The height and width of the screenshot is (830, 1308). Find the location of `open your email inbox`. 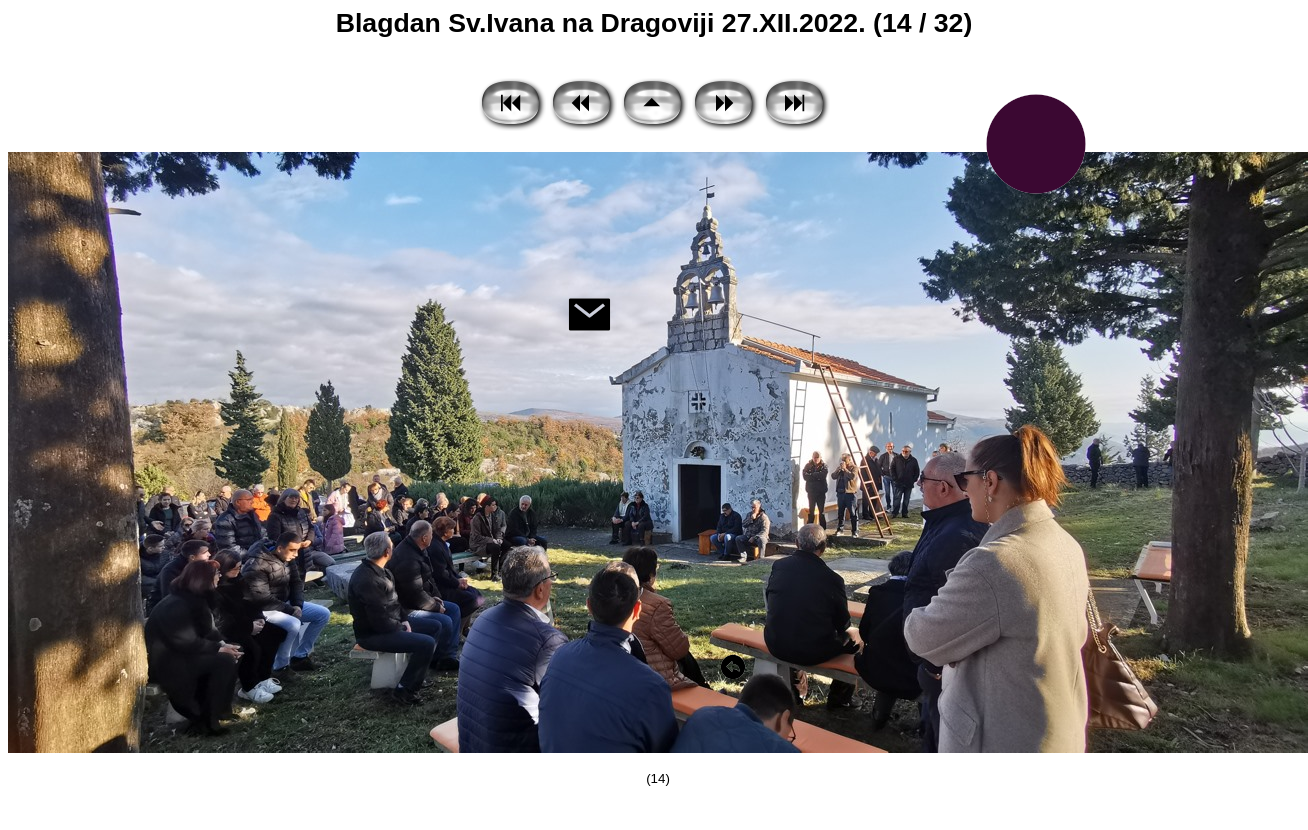

open your email inbox is located at coordinates (589, 314).